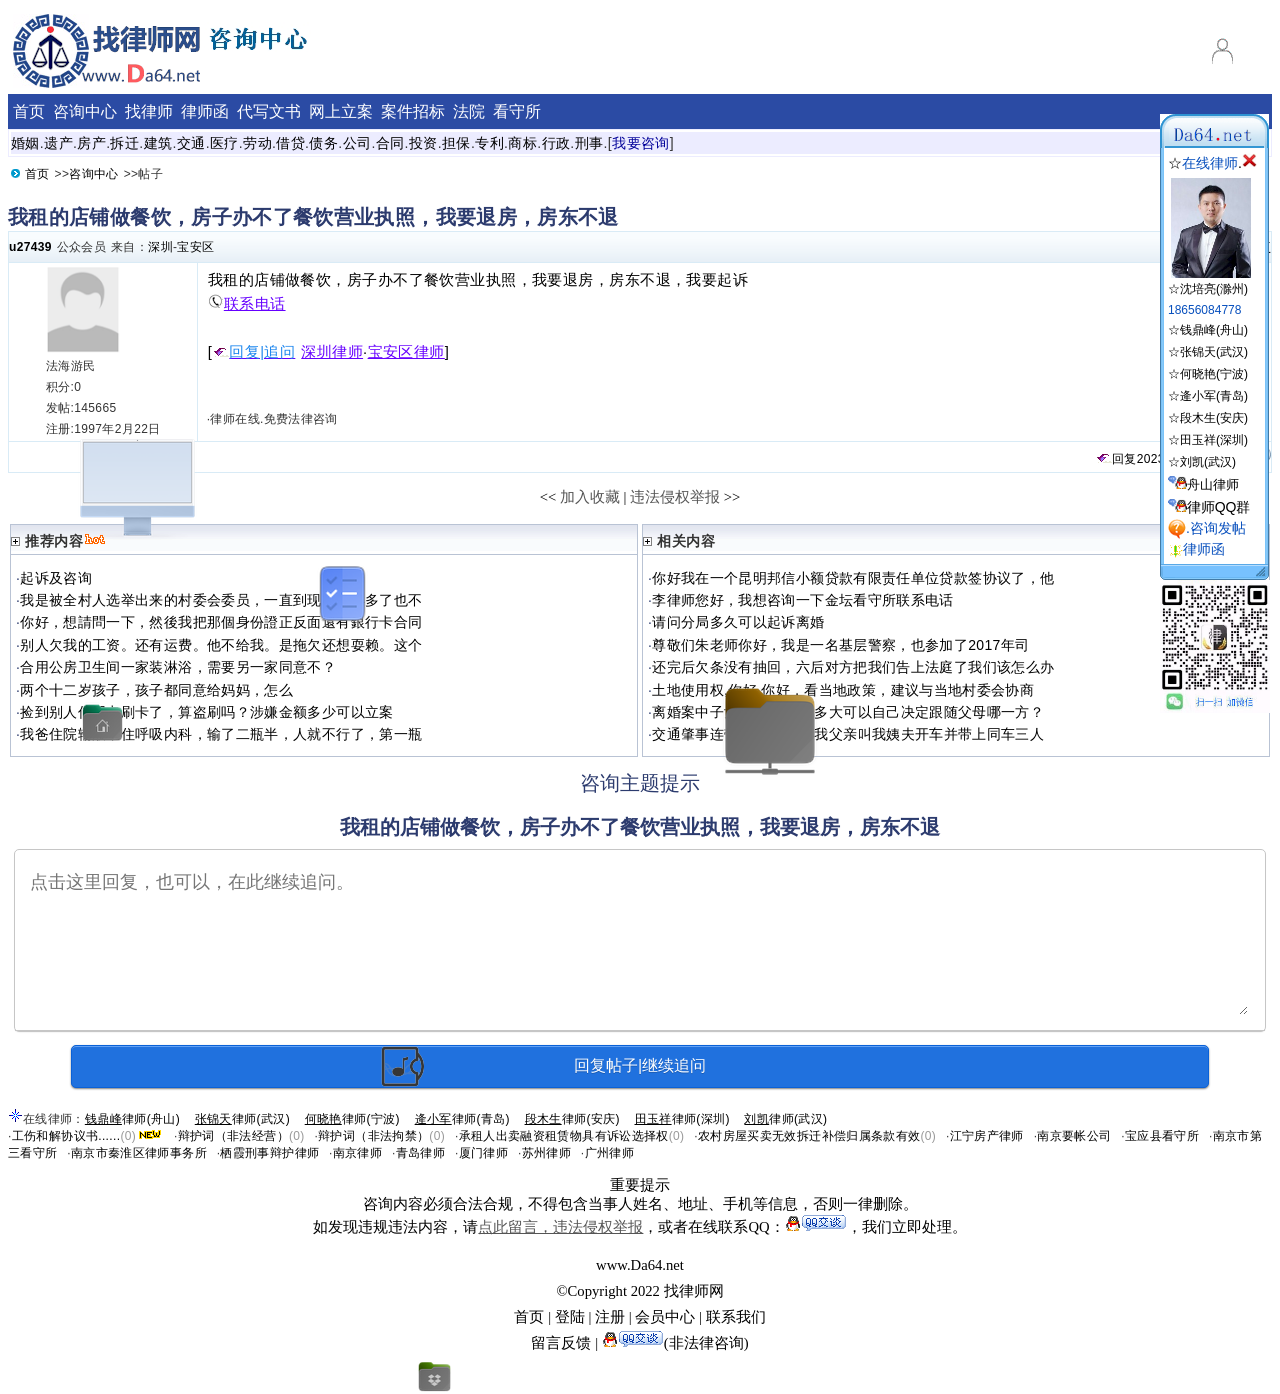 This screenshot has height=1394, width=1280. I want to click on access a remote or network folder, so click(770, 730).